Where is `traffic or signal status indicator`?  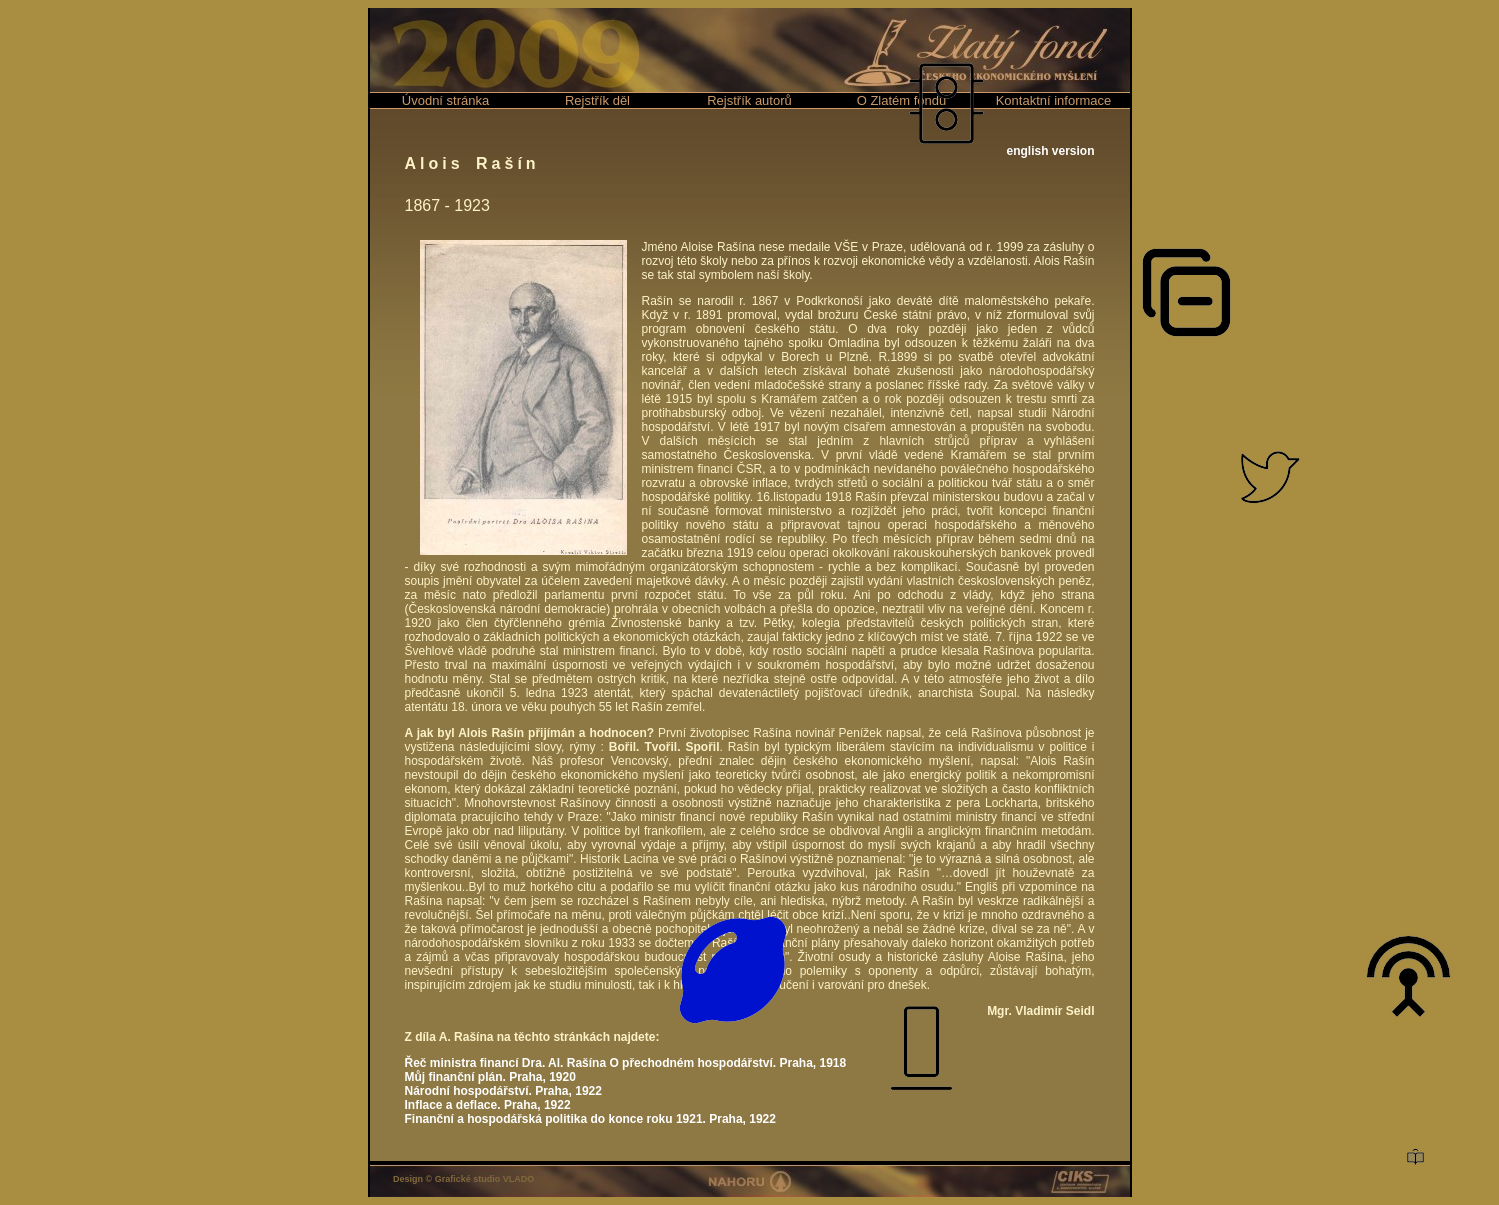 traffic or signal status indicator is located at coordinates (946, 103).